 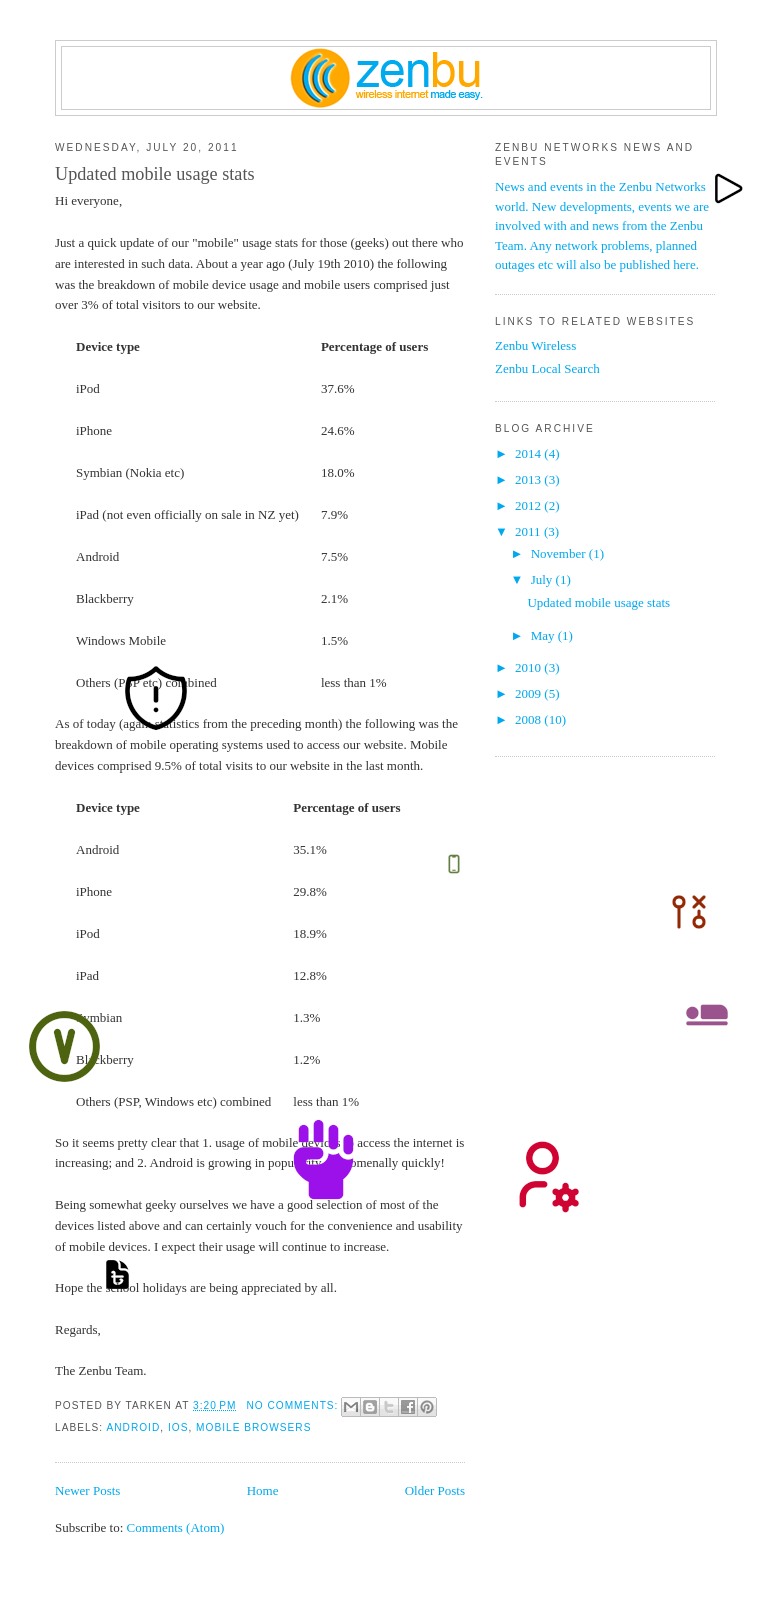 What do you see at coordinates (728, 188) in the screenshot?
I see `play media or video content` at bounding box center [728, 188].